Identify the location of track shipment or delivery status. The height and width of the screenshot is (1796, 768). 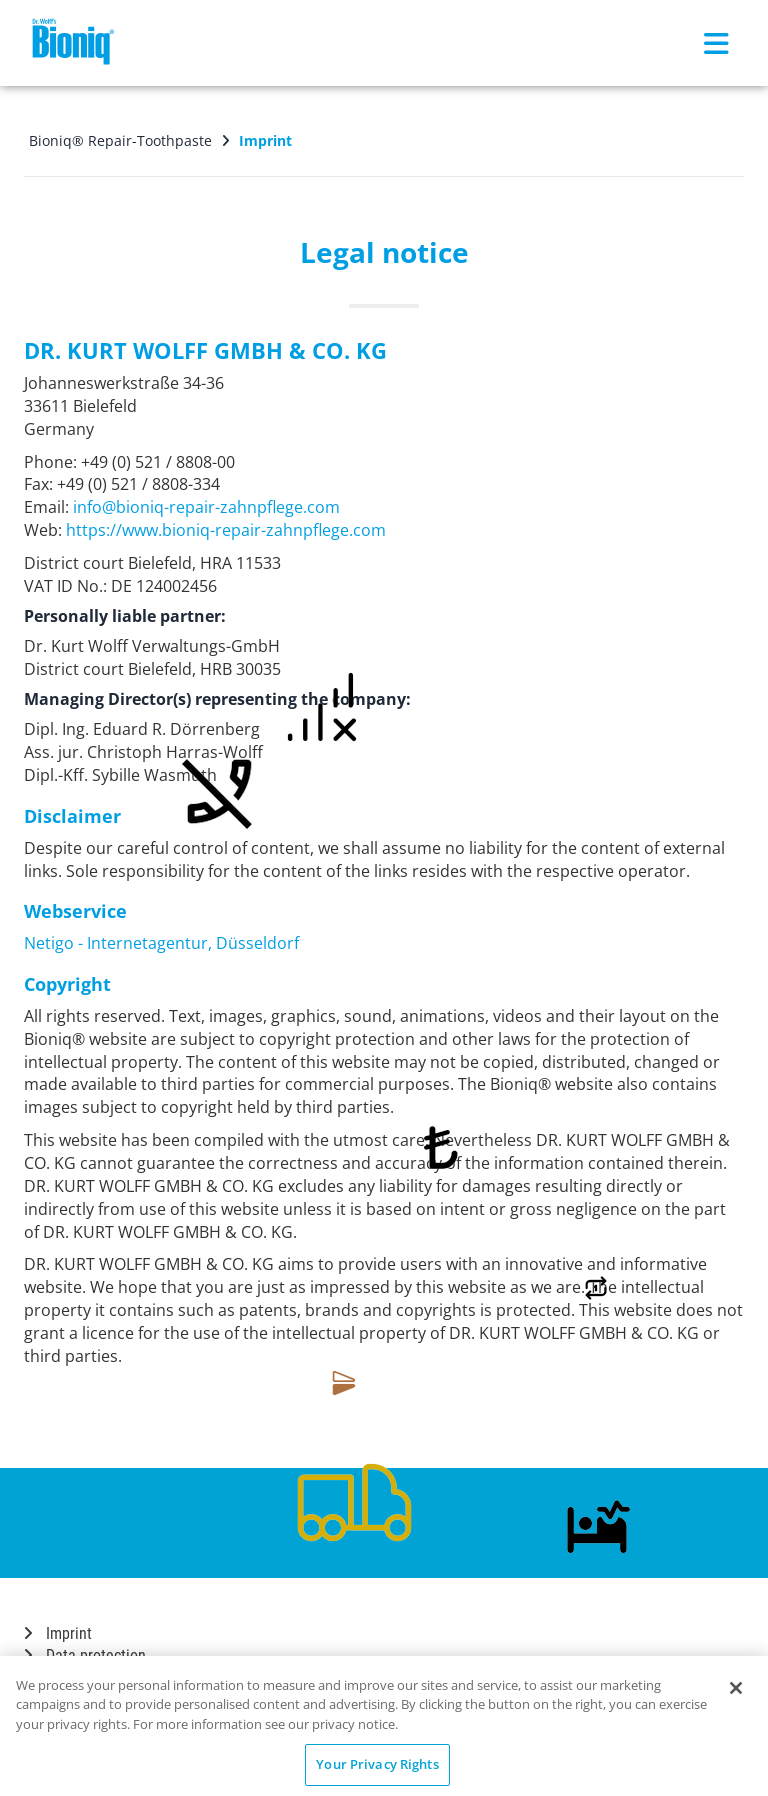
(354, 1502).